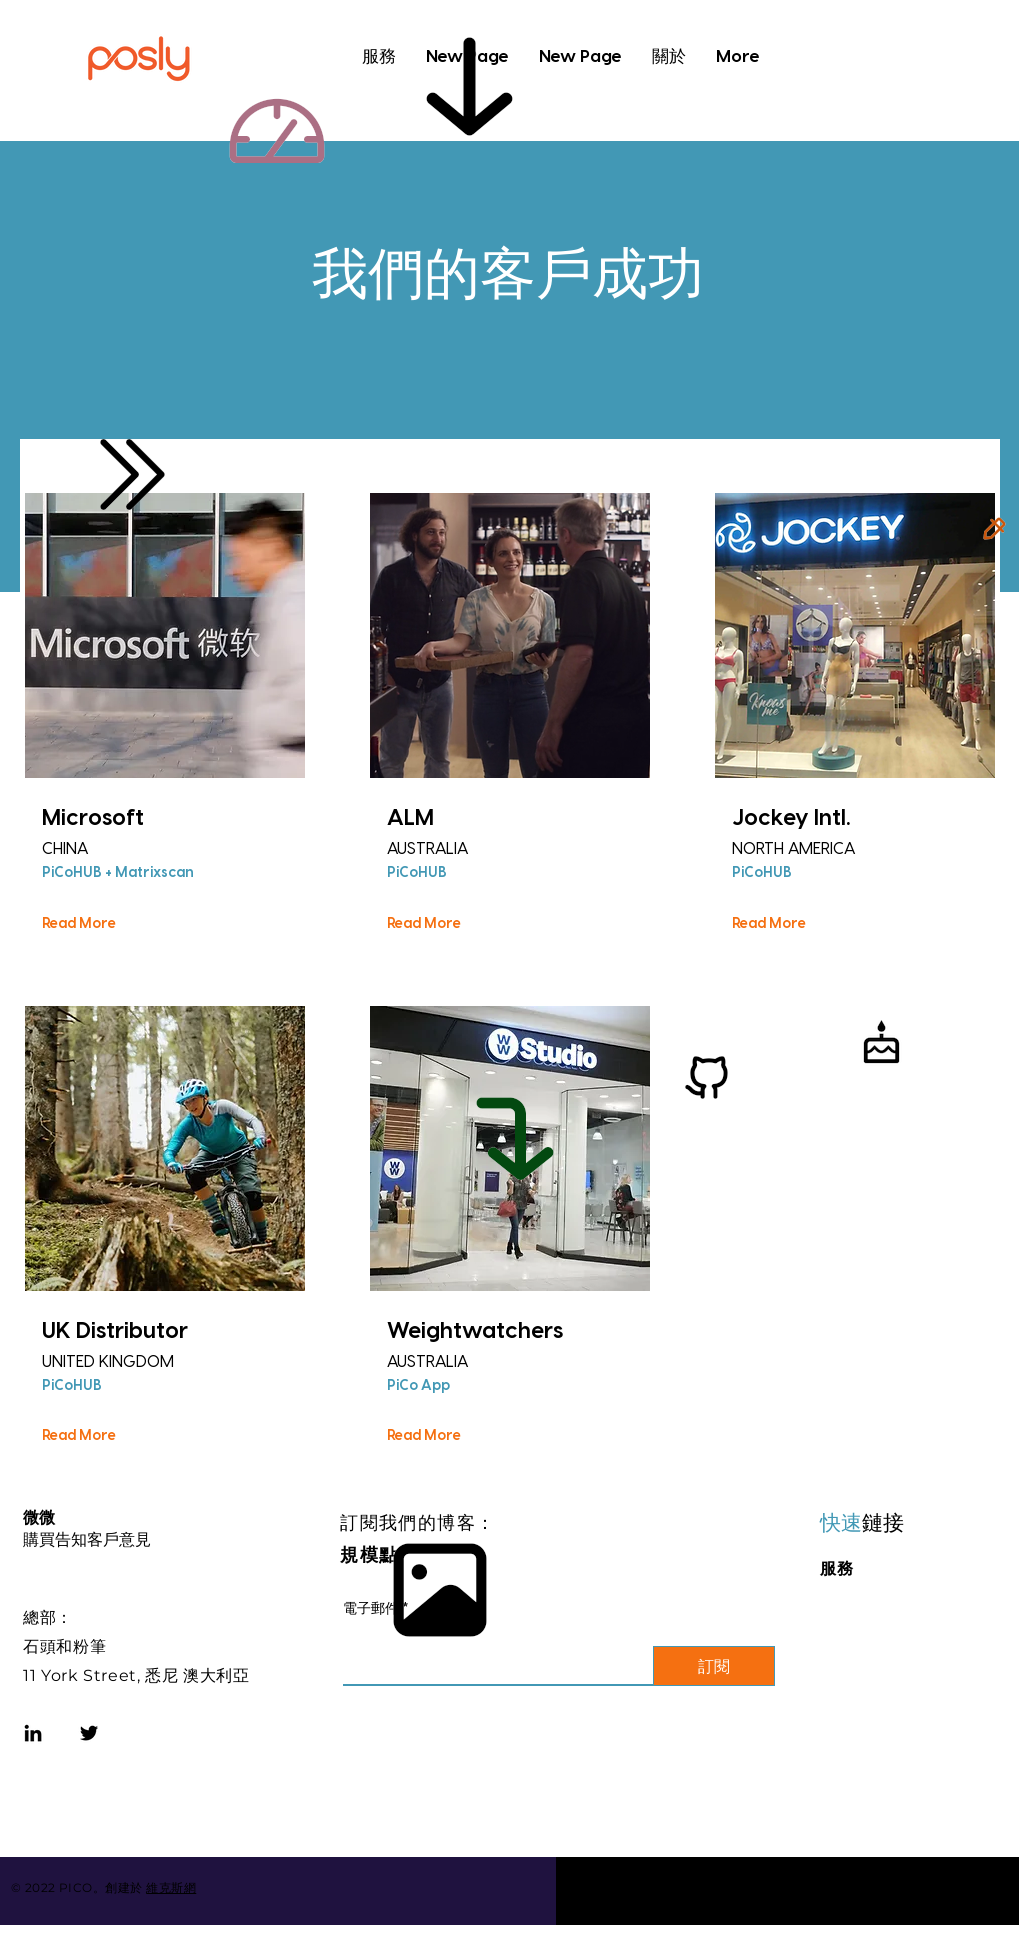 This screenshot has width=1019, height=1950. Describe the element at coordinates (277, 136) in the screenshot. I see `view performance metrics or speed` at that location.